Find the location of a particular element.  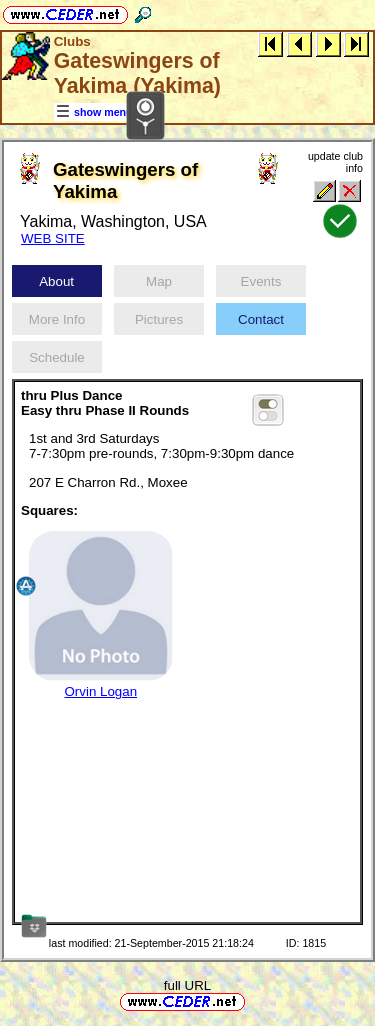

open déjà dup backup utility is located at coordinates (145, 115).